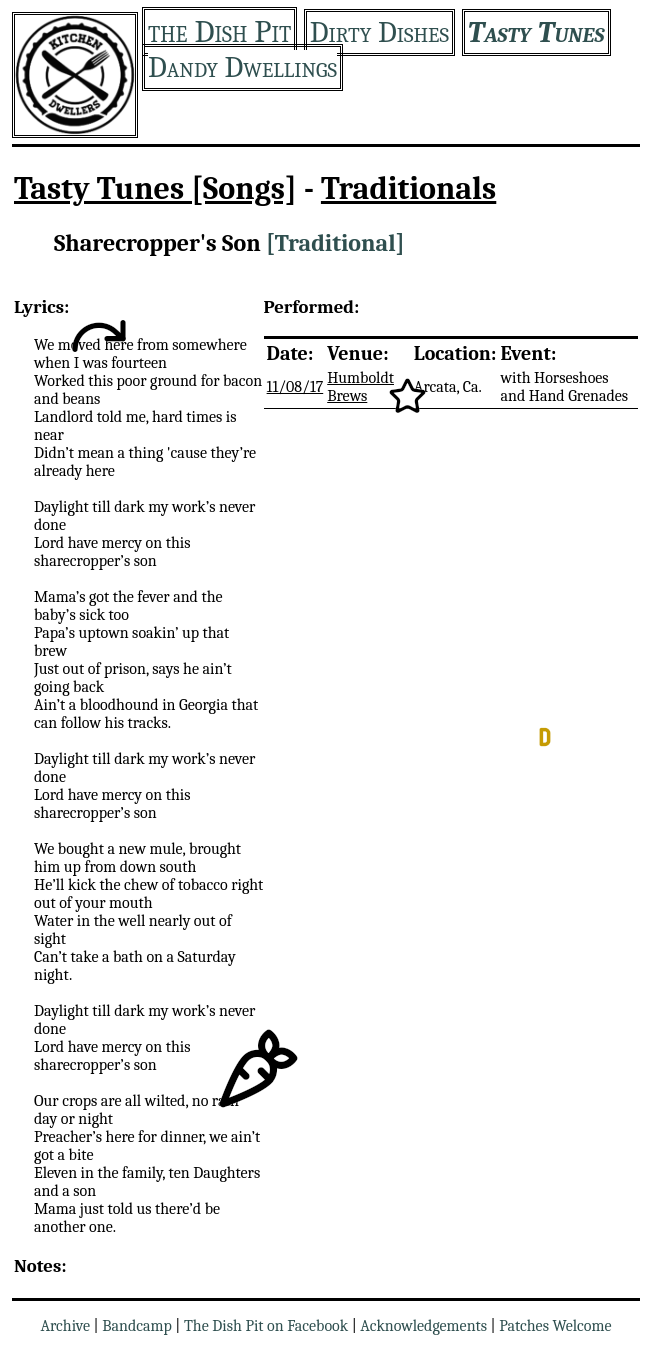 The image size is (652, 1351). Describe the element at coordinates (258, 1069) in the screenshot. I see `browse vegetable or produce category` at that location.